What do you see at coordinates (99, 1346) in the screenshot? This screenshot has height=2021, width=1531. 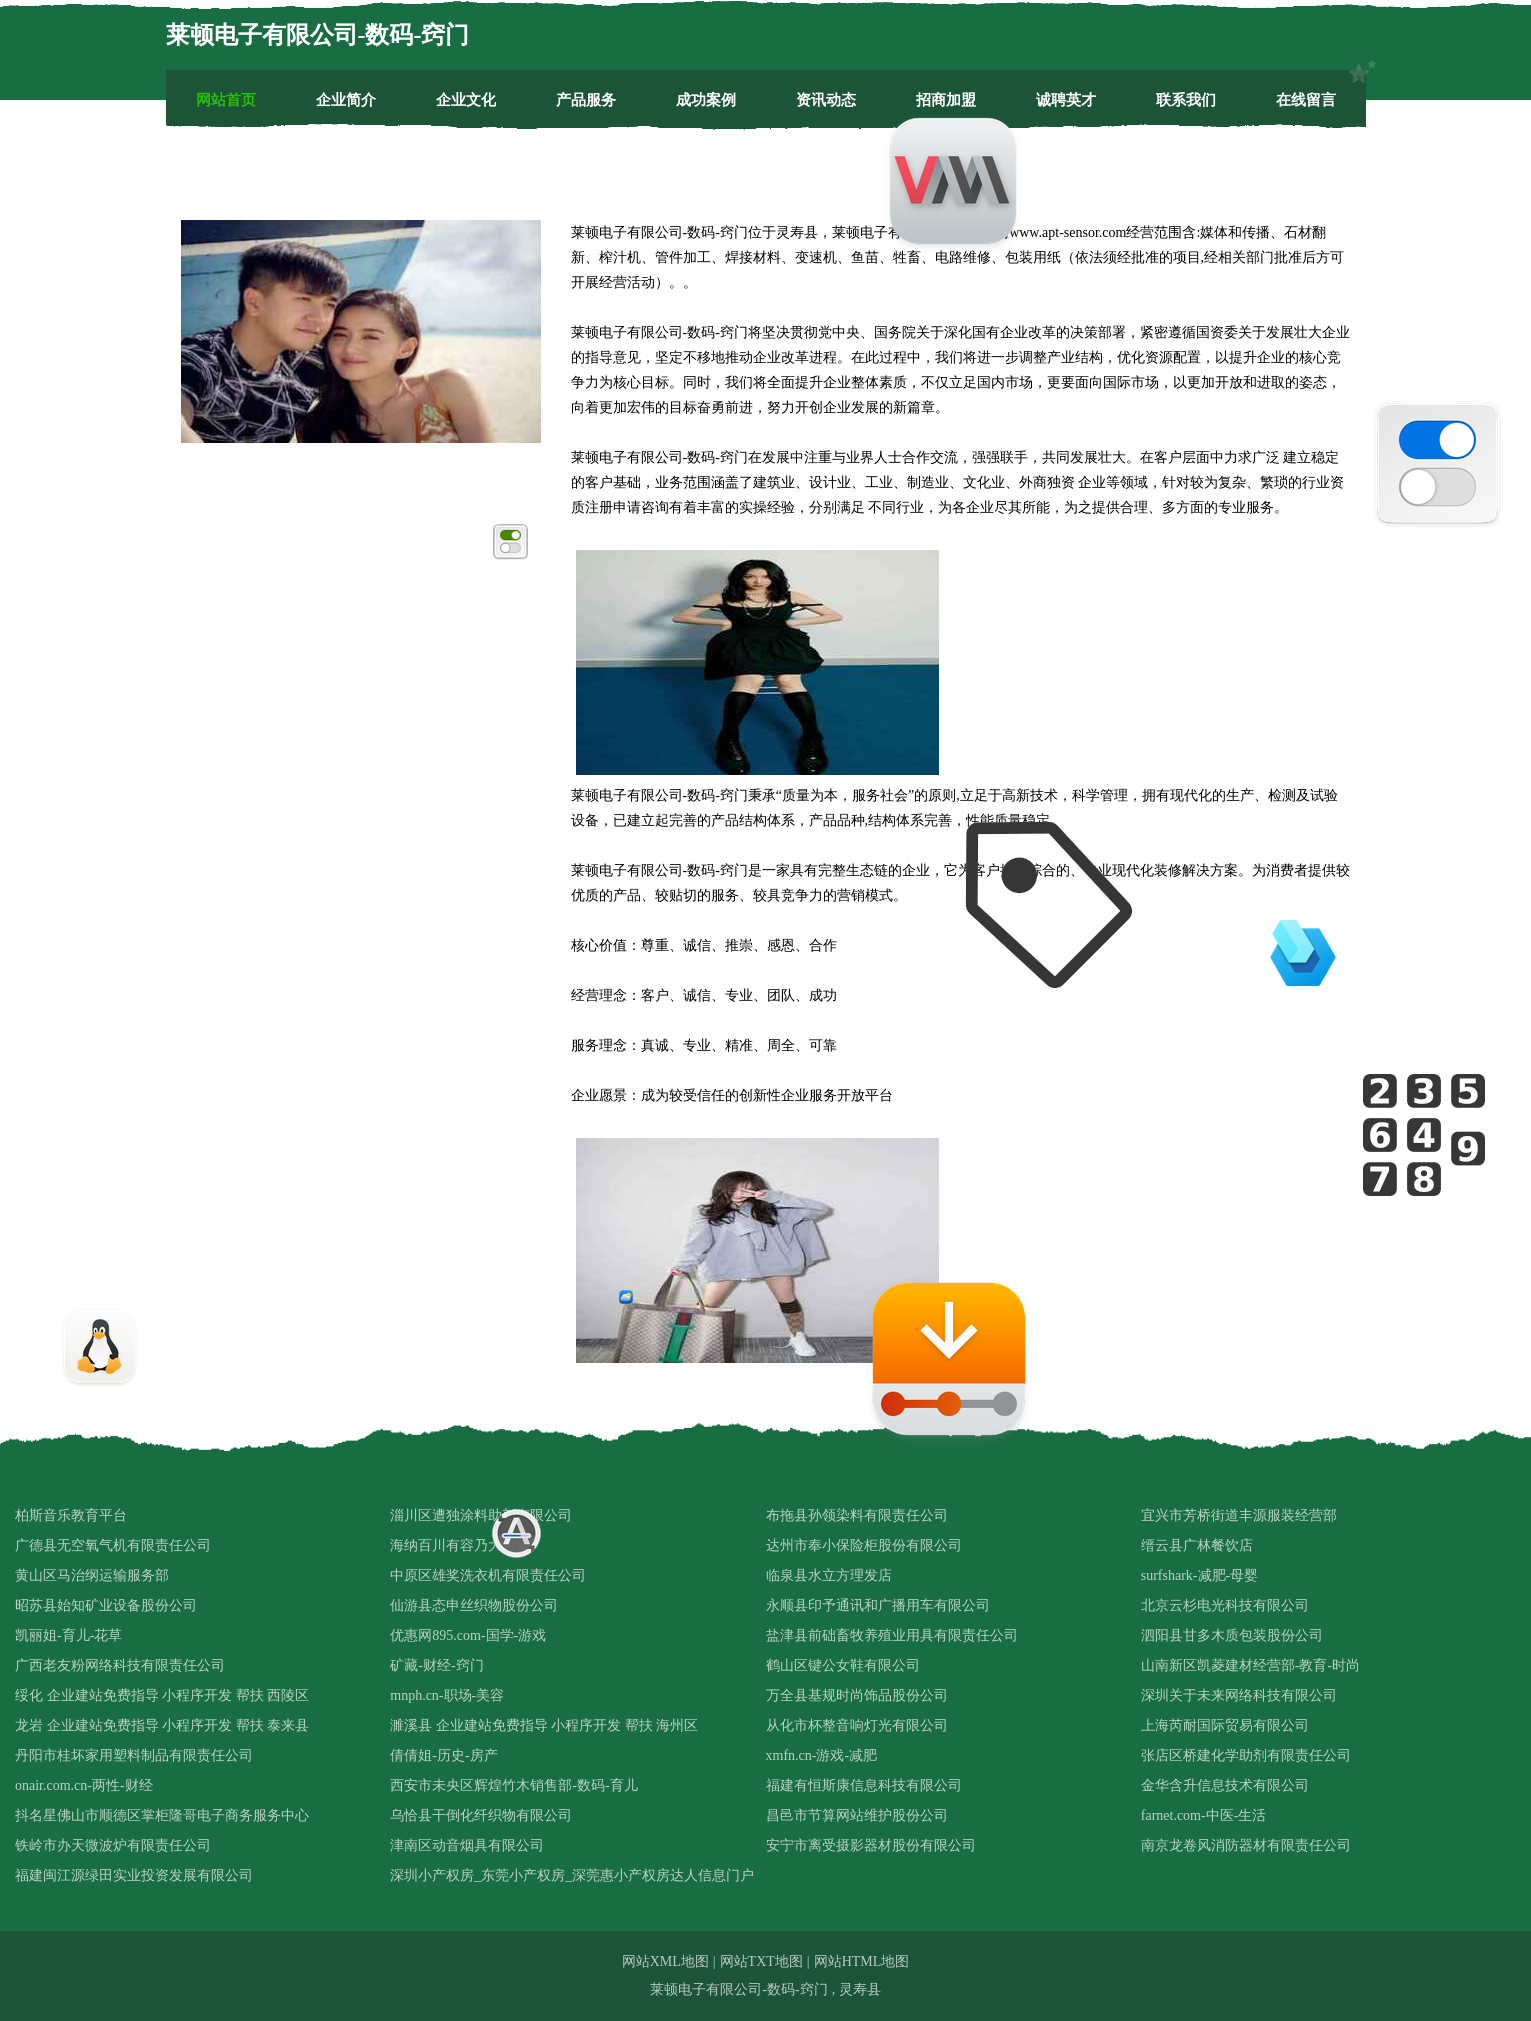 I see `open linux system preferences` at bounding box center [99, 1346].